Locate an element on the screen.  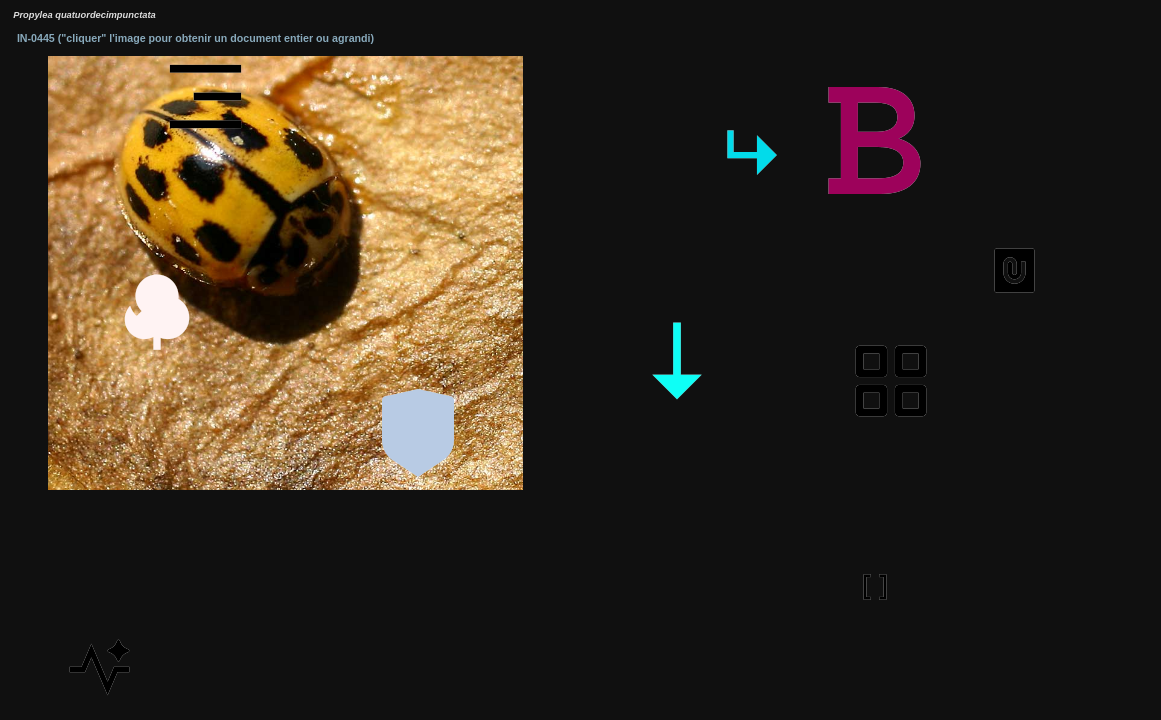
access AI-powered health monitoring is located at coordinates (99, 669).